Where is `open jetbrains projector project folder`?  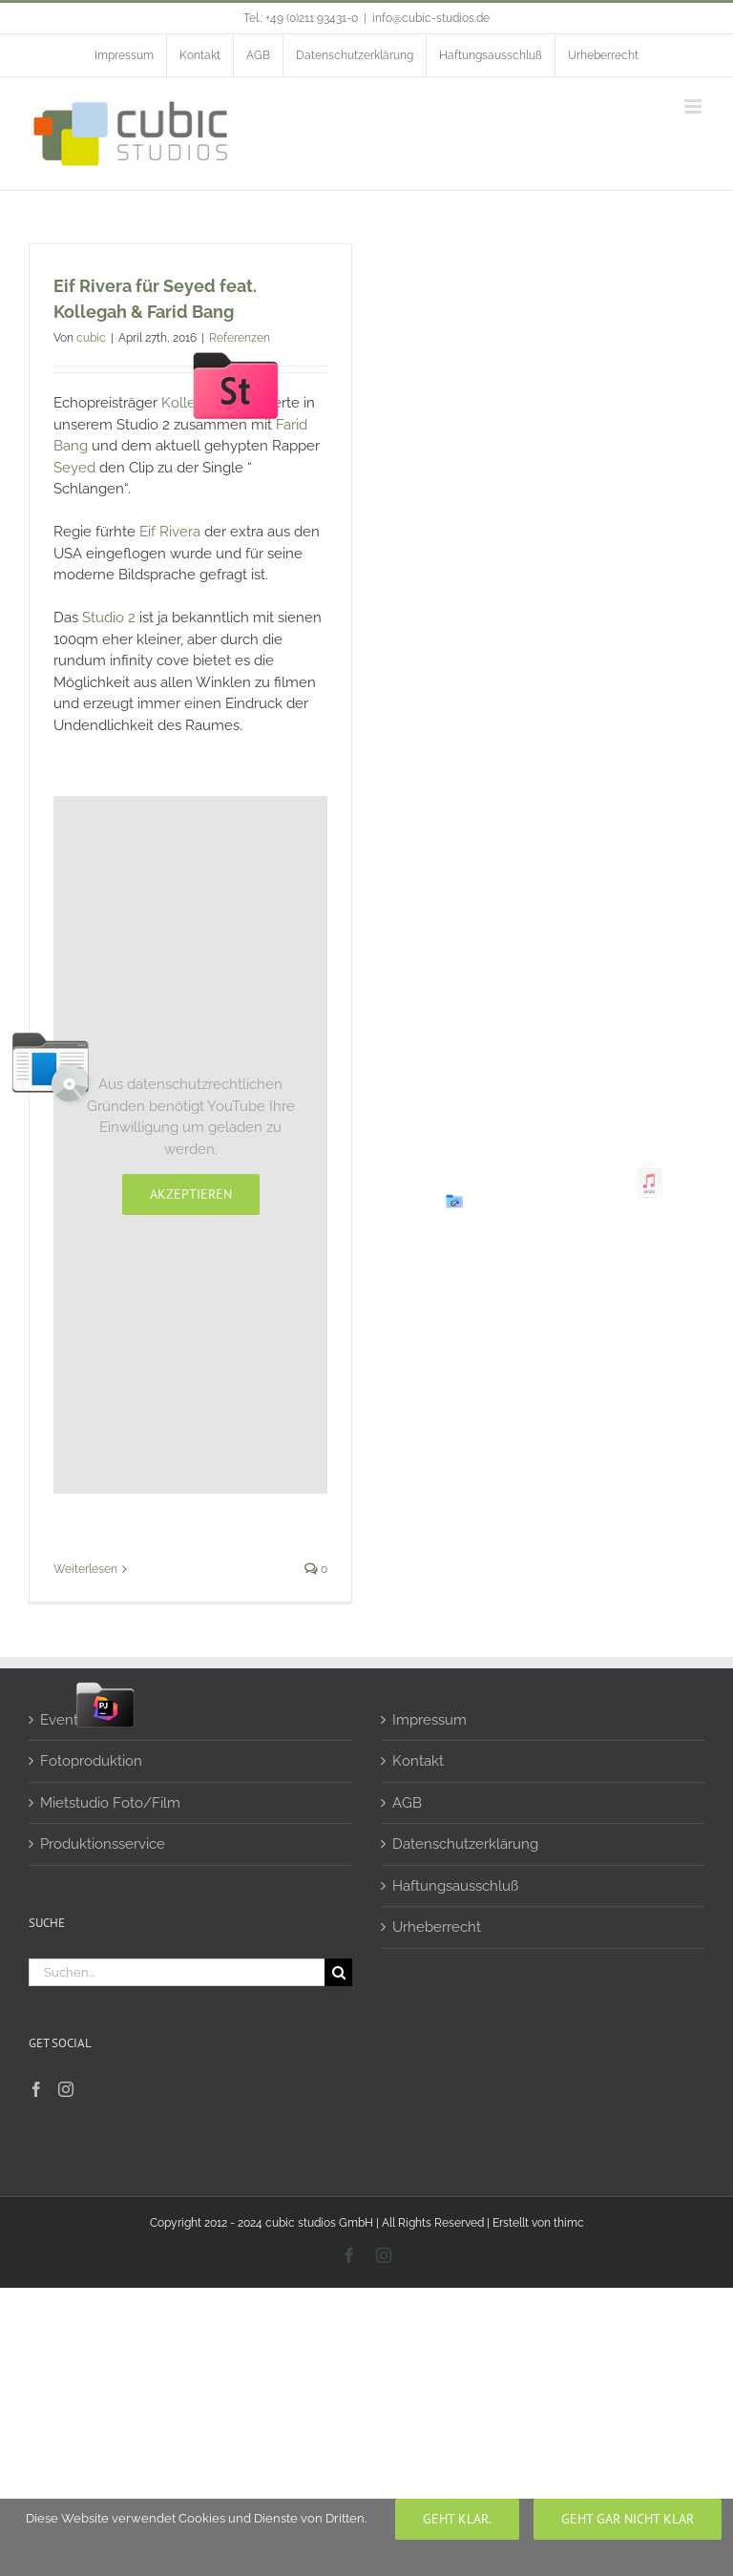 open jetbrains projector project folder is located at coordinates (105, 1707).